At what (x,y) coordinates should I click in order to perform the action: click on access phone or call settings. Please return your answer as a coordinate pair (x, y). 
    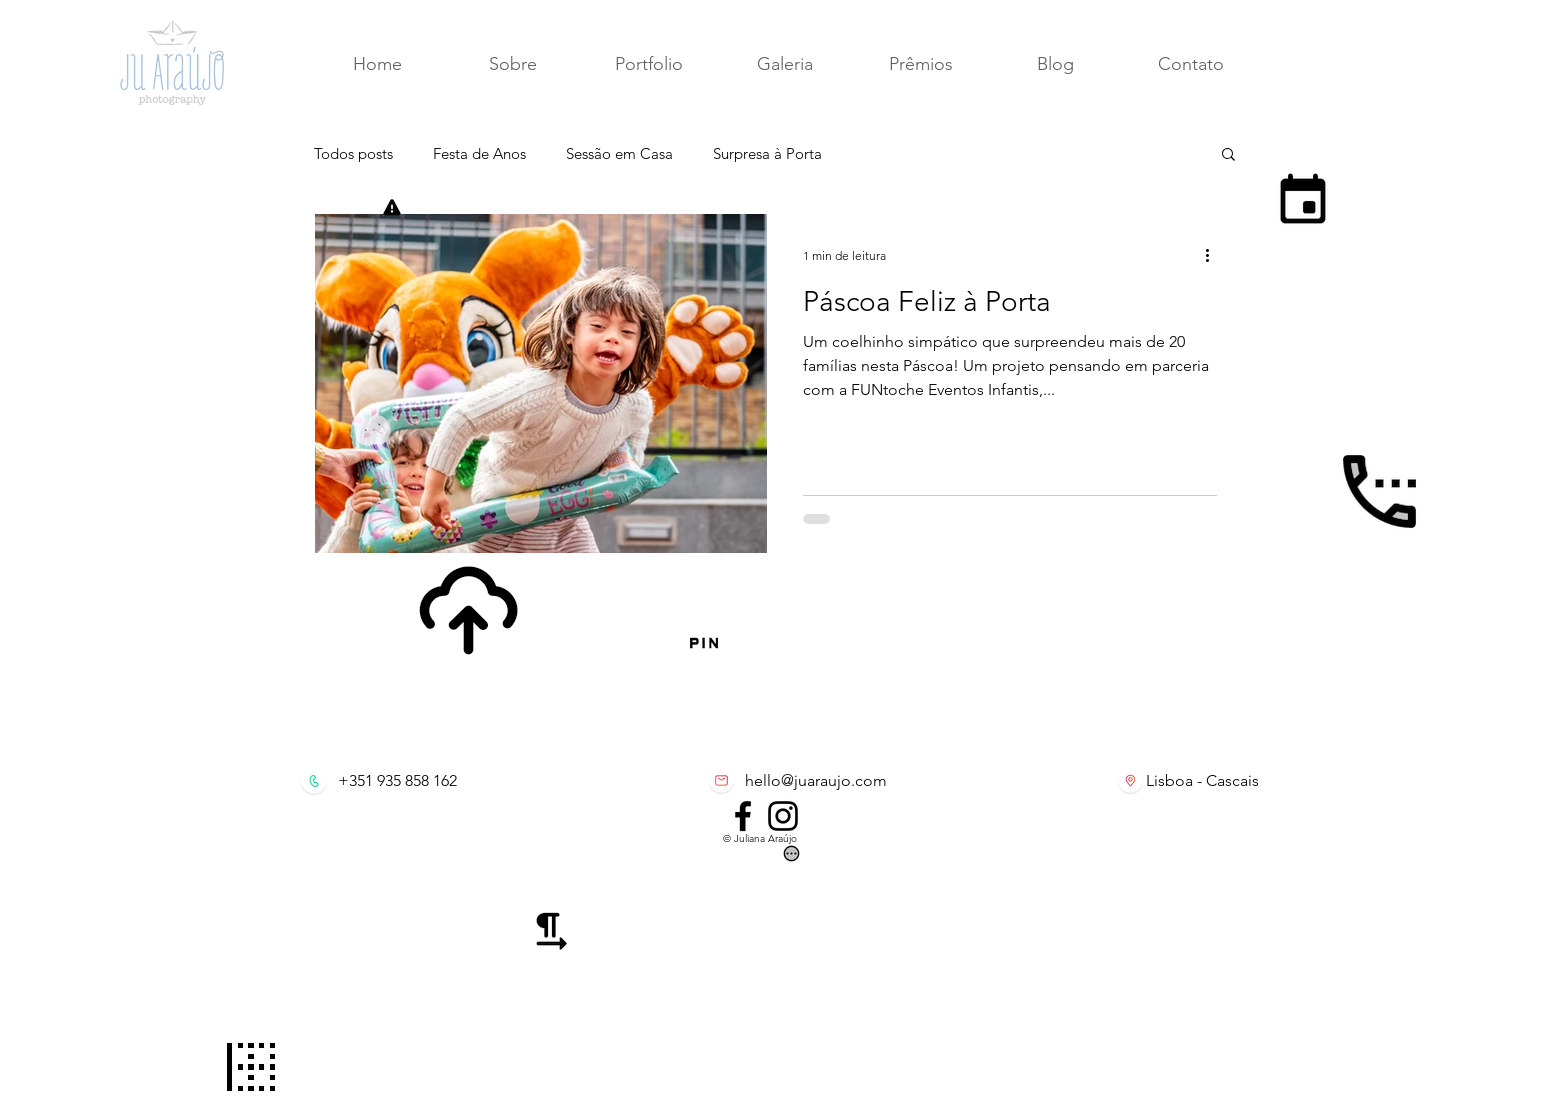
    Looking at the image, I should click on (1379, 491).